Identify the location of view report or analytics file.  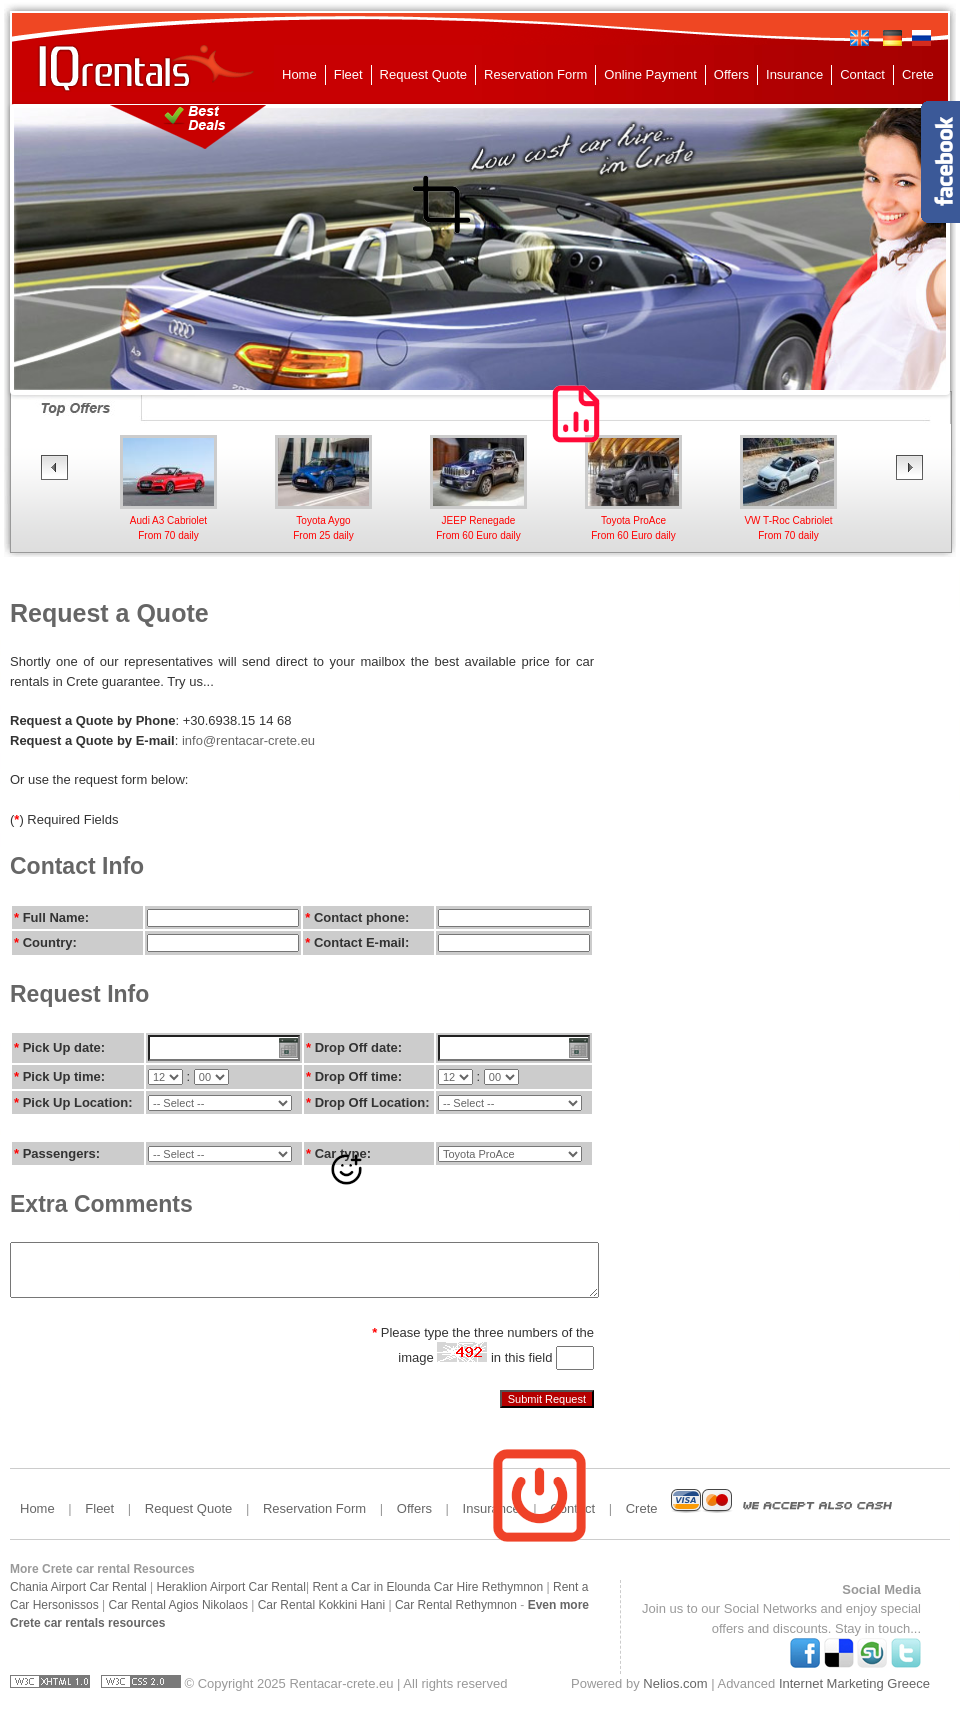
(576, 414).